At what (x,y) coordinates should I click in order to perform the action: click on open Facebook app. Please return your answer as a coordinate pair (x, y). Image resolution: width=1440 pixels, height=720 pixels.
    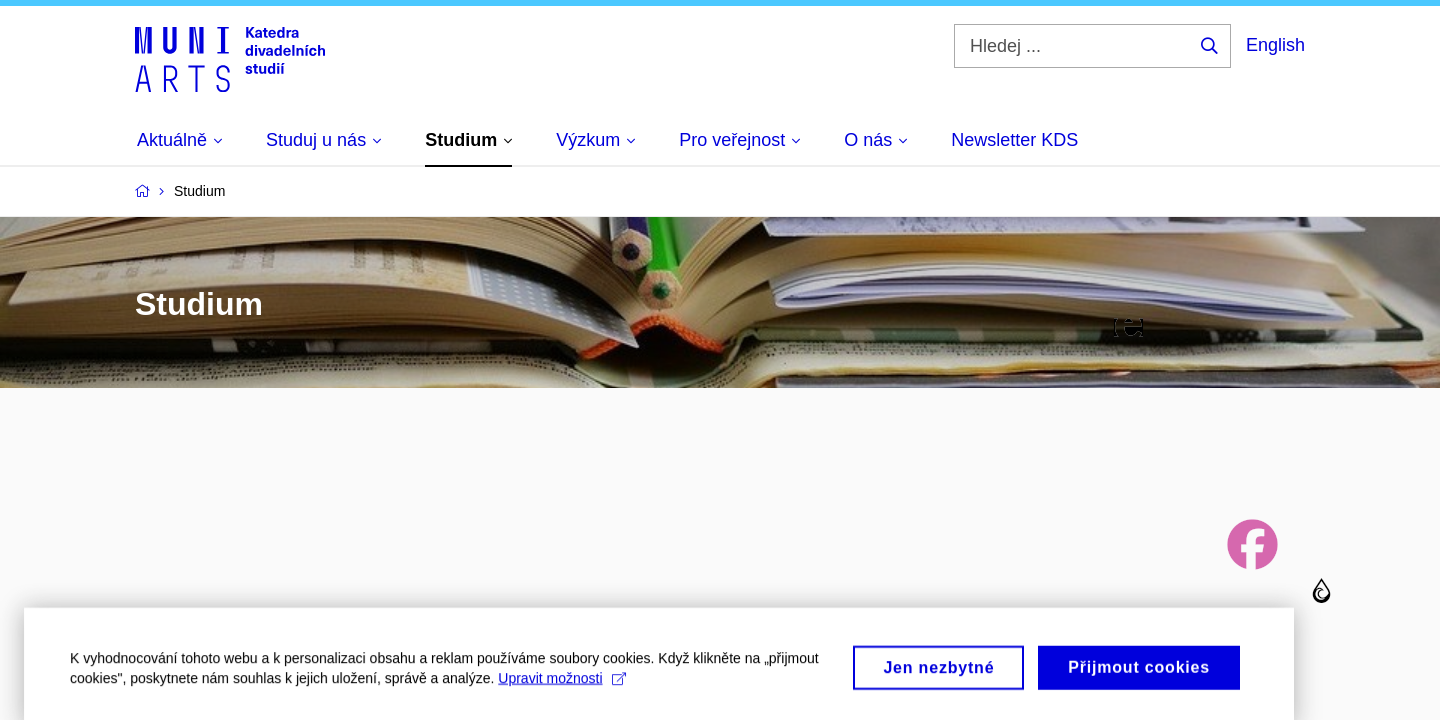
    Looking at the image, I should click on (1252, 544).